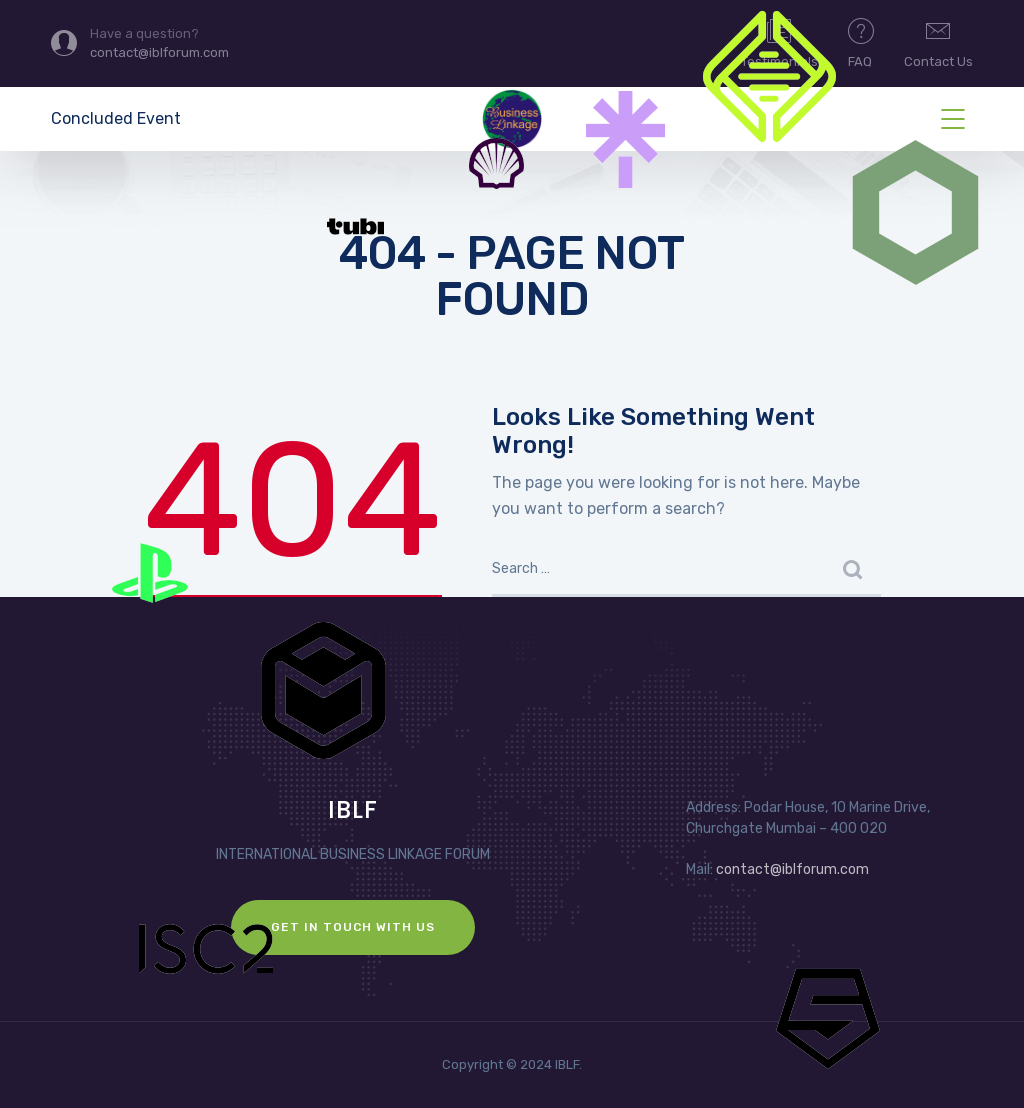 Image resolution: width=1024 pixels, height=1108 pixels. What do you see at coordinates (323, 690) in the screenshot?
I see `metro bundler logo` at bounding box center [323, 690].